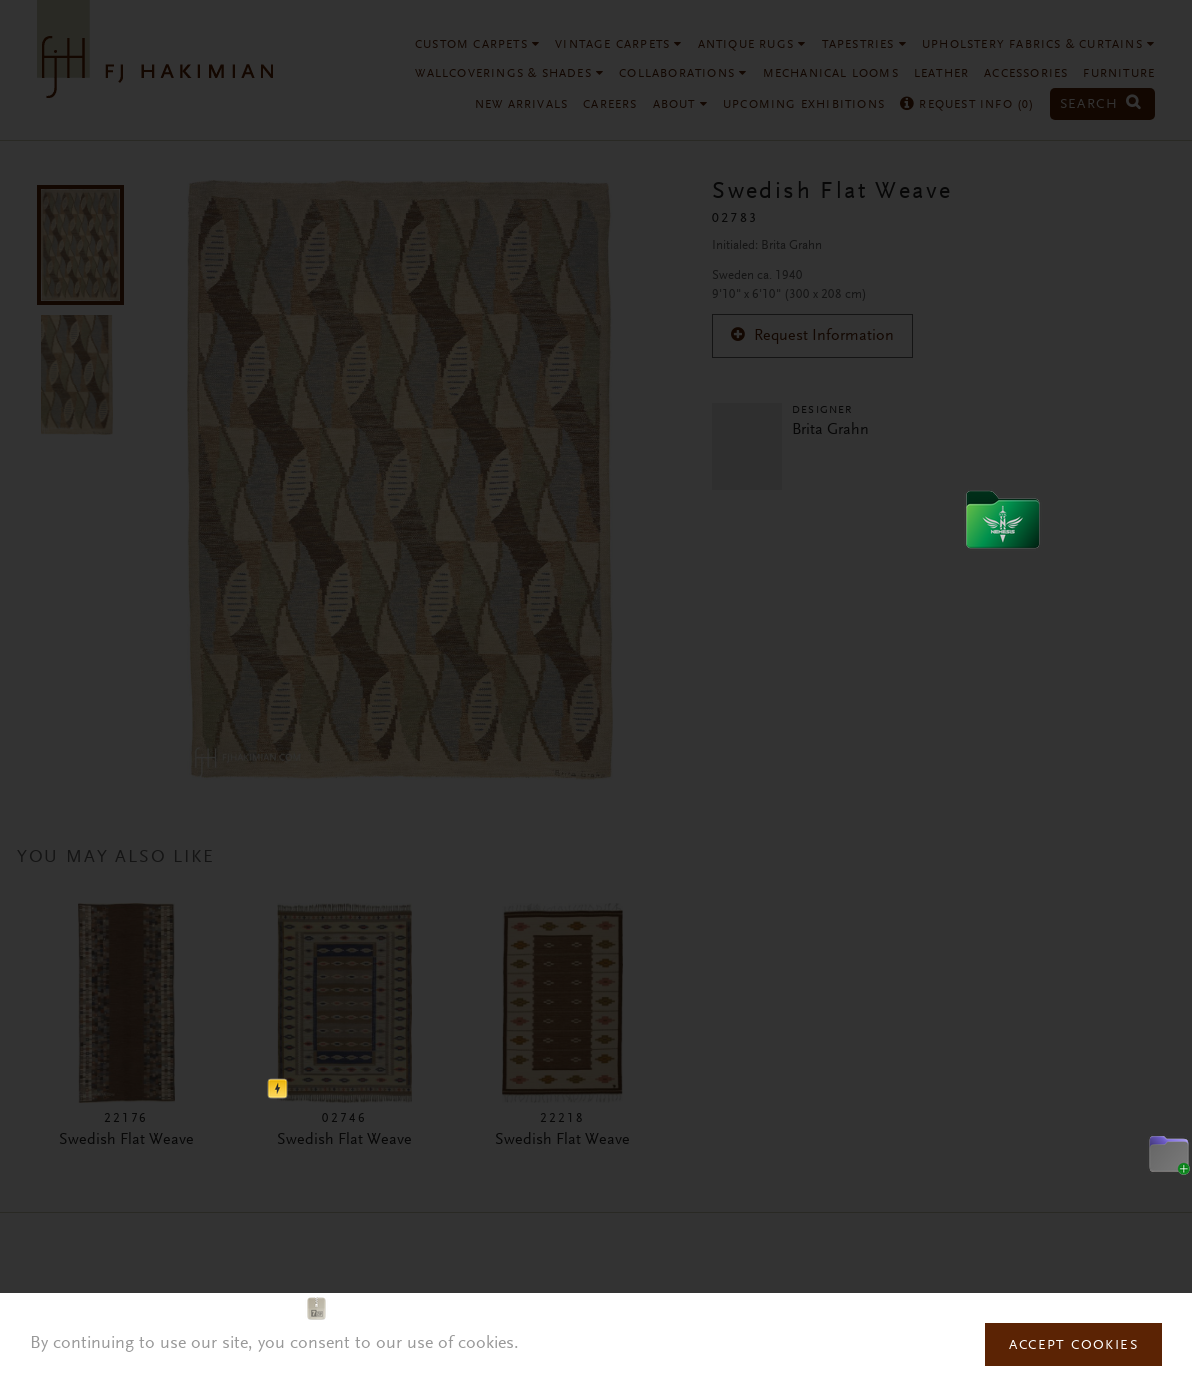 The height and width of the screenshot is (1396, 1192). What do you see at coordinates (1002, 521) in the screenshot?
I see `open the nyk nemesis team or game folder` at bounding box center [1002, 521].